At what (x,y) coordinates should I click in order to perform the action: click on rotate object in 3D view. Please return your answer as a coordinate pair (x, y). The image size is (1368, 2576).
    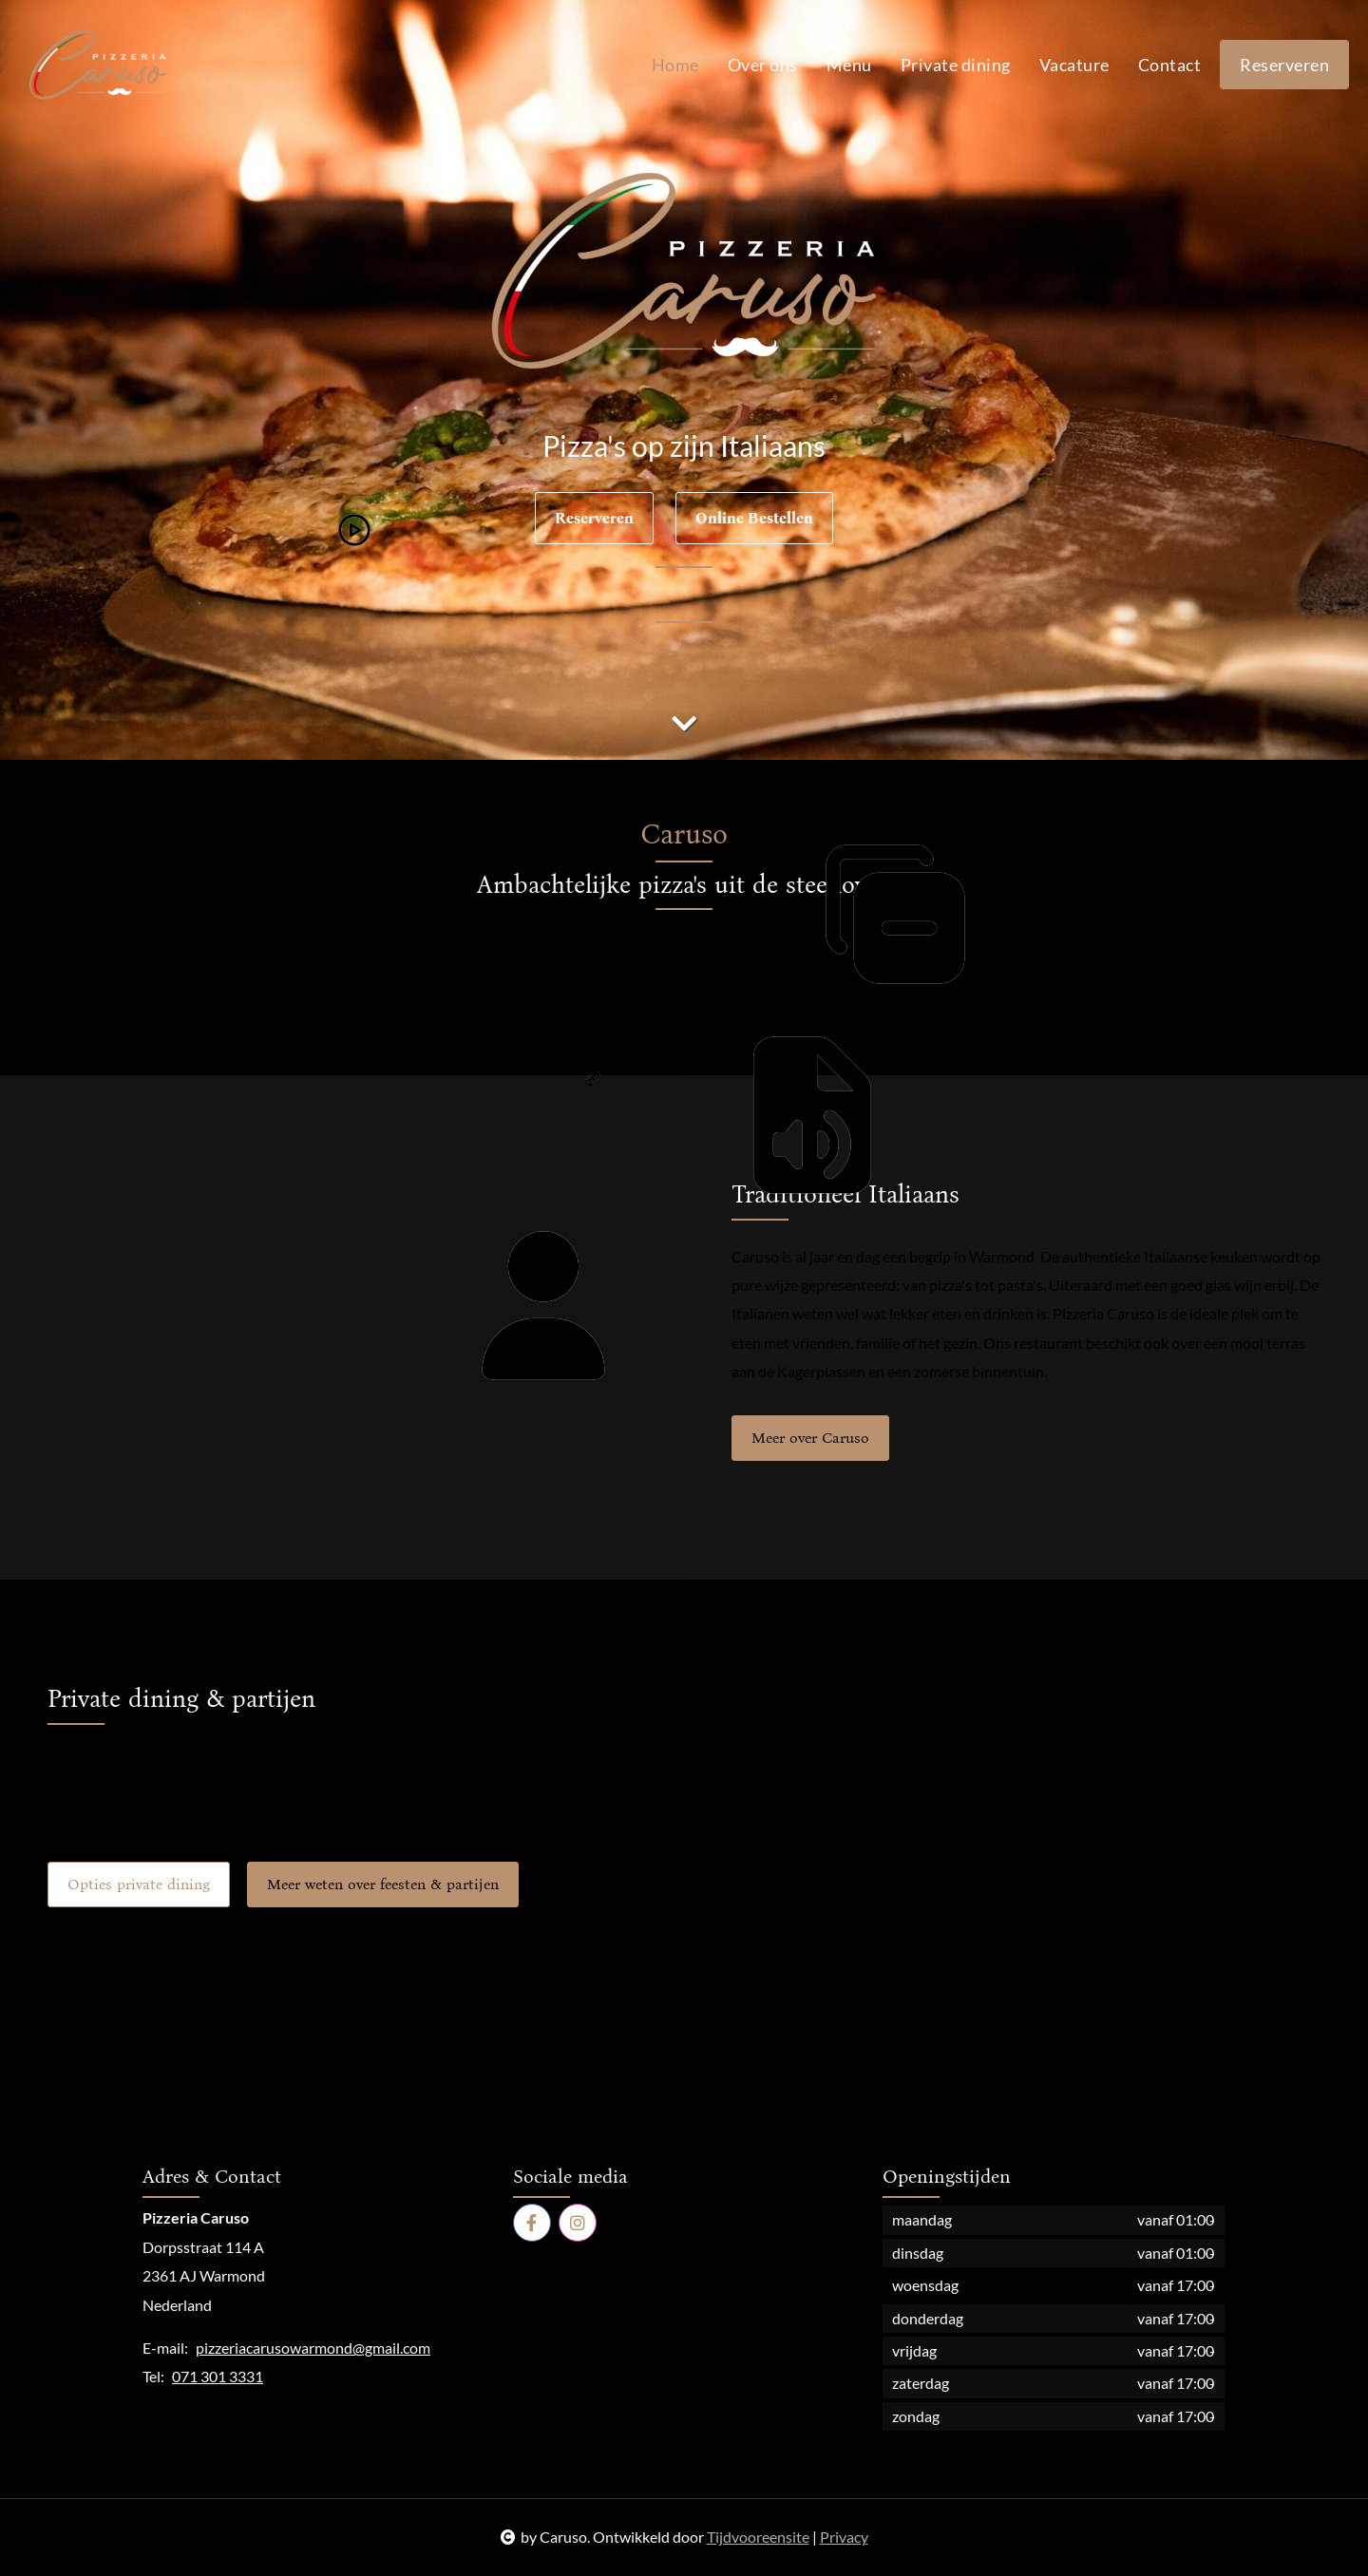
    Looking at the image, I should click on (593, 1077).